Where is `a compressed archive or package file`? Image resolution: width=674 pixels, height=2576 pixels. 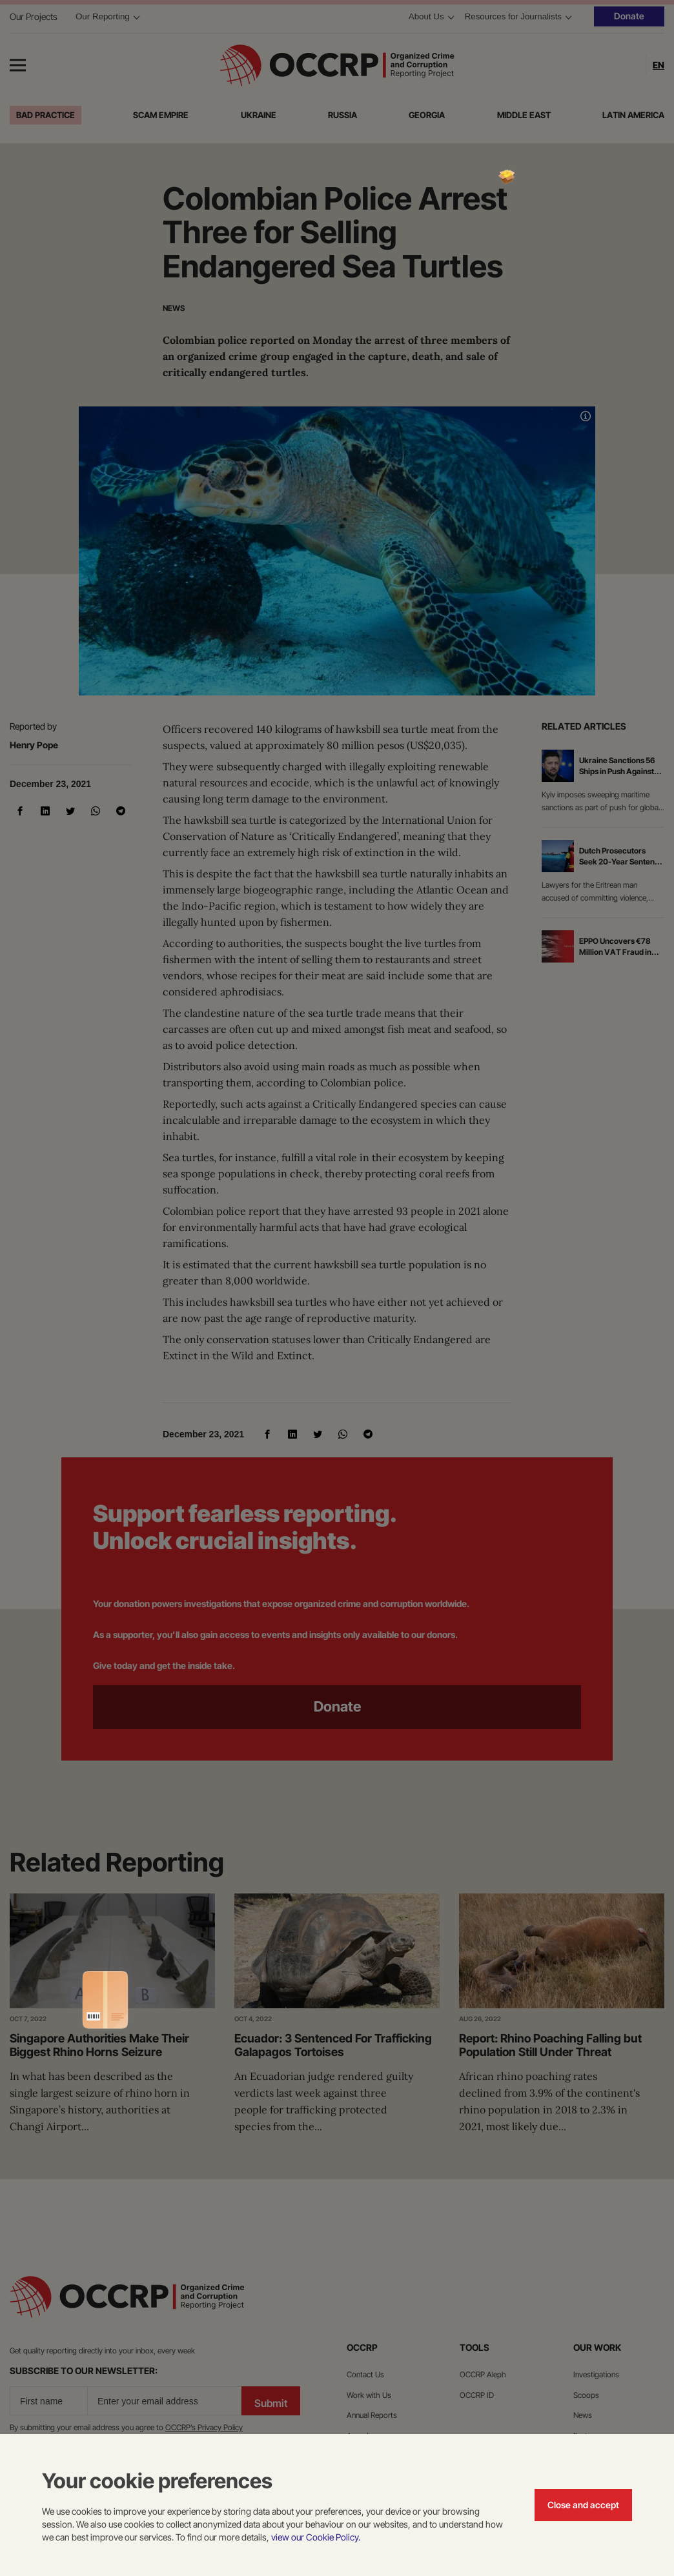
a compressed archive or package file is located at coordinates (105, 2000).